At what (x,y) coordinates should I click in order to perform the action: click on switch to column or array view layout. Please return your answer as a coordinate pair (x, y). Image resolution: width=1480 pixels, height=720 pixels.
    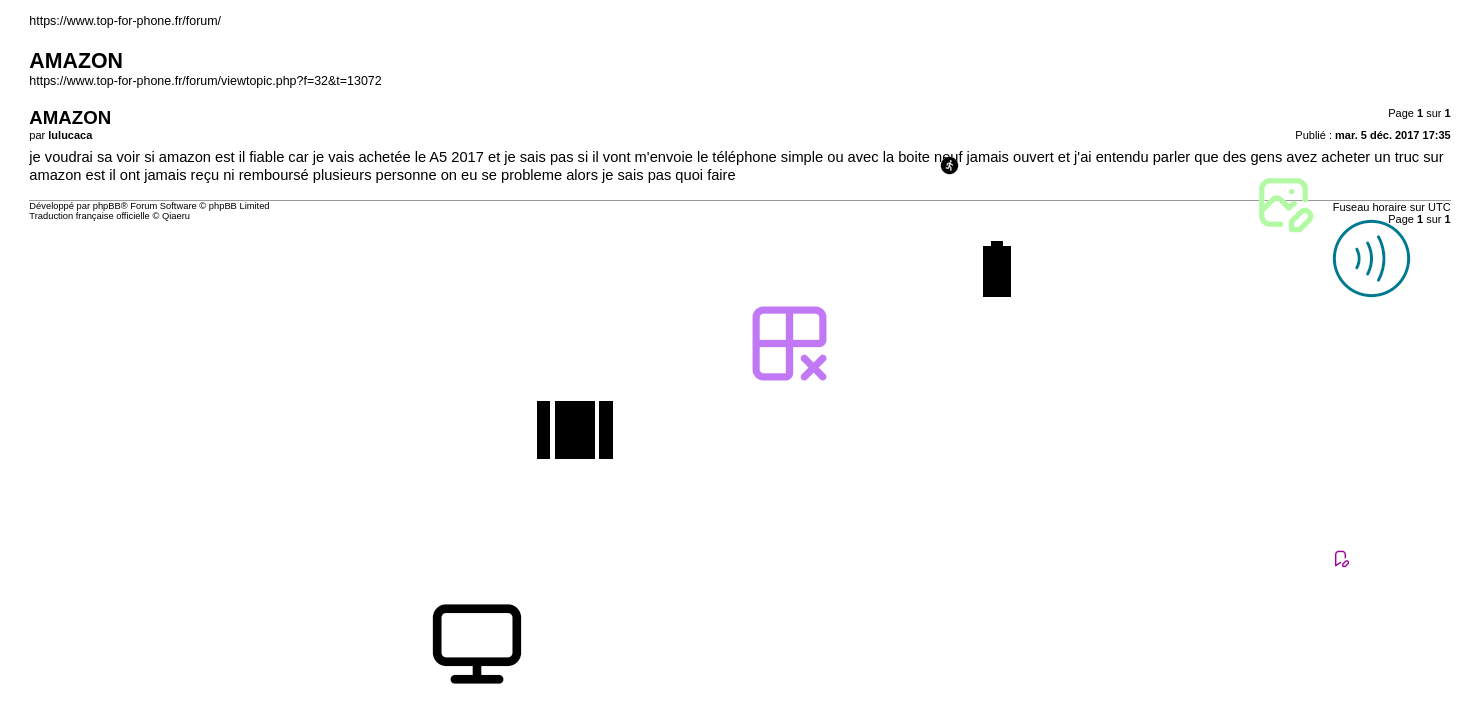
    Looking at the image, I should click on (572, 432).